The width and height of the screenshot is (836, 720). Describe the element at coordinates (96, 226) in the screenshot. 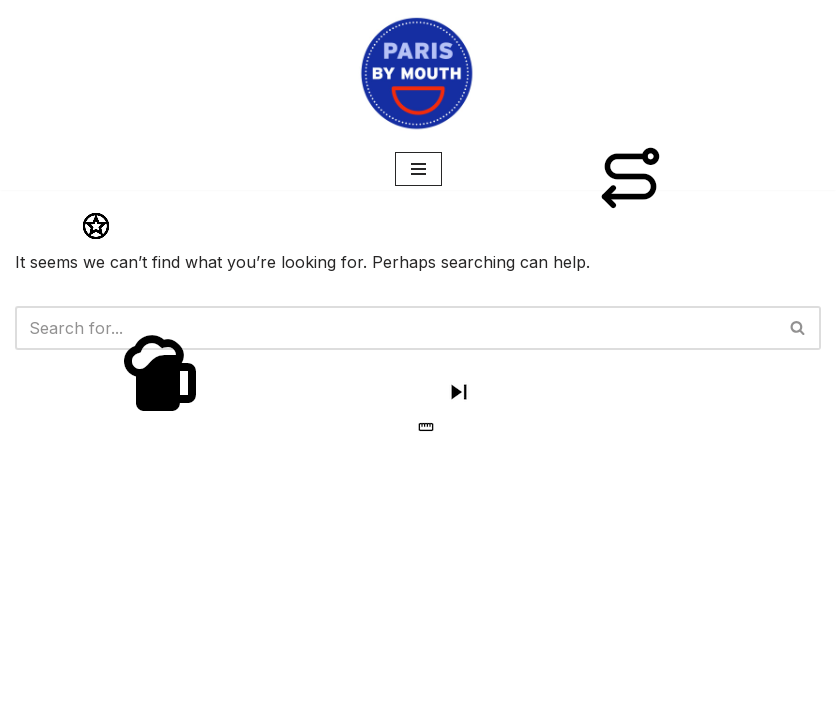

I see `view favorites or starred items` at that location.